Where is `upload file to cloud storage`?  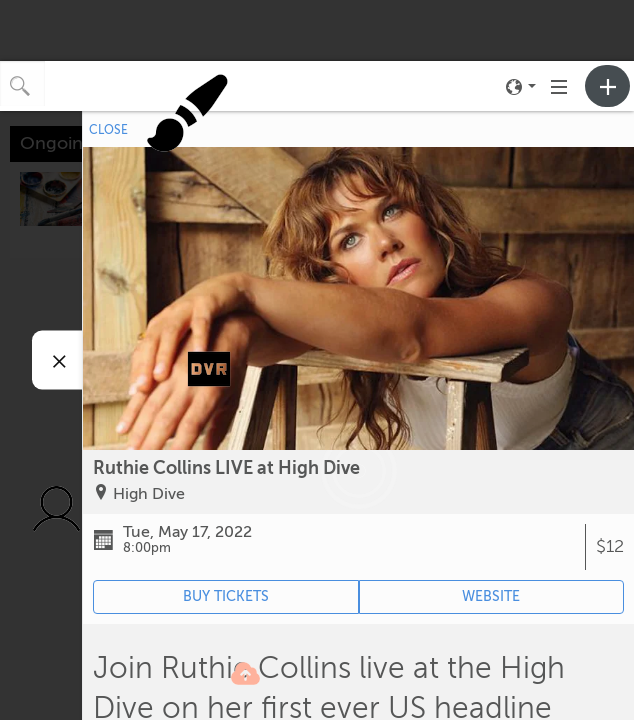 upload file to cloud storage is located at coordinates (245, 673).